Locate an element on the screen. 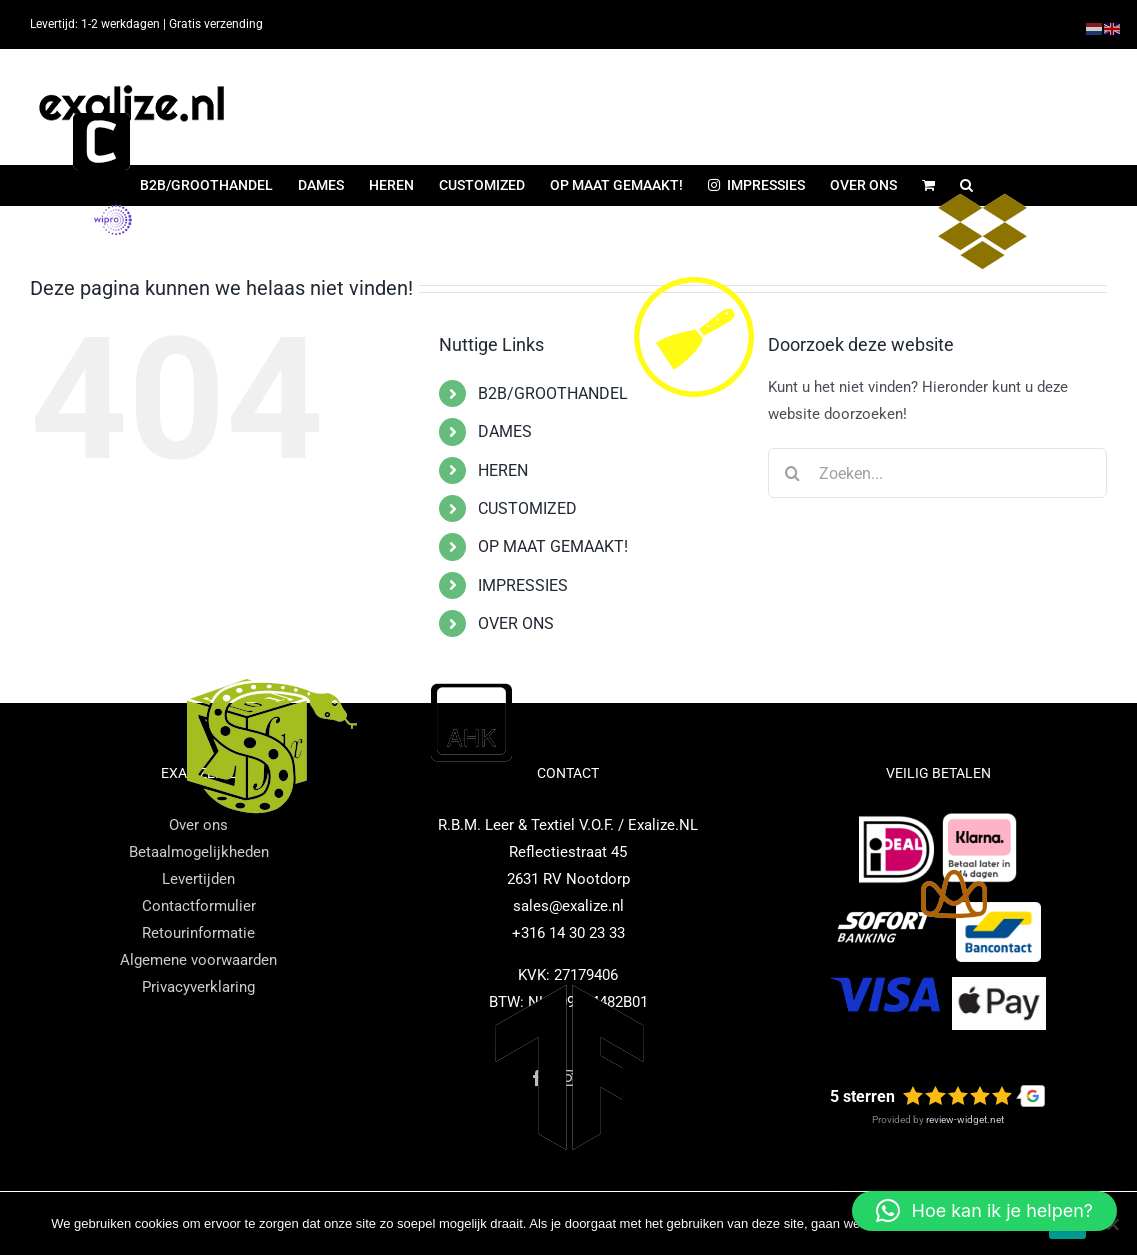  sympy python library logo is located at coordinates (272, 746).